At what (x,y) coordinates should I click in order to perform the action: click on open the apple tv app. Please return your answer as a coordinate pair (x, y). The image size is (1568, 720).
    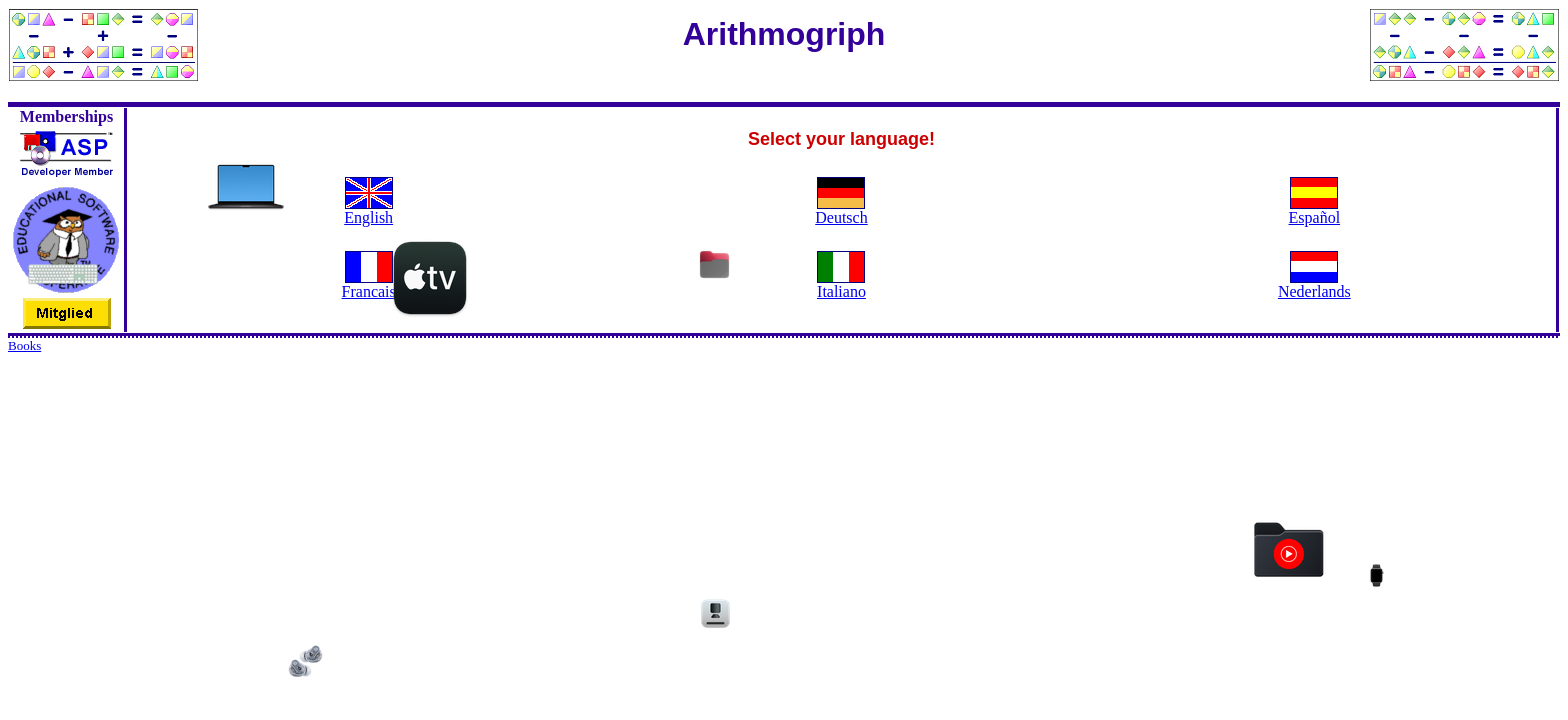
    Looking at the image, I should click on (430, 278).